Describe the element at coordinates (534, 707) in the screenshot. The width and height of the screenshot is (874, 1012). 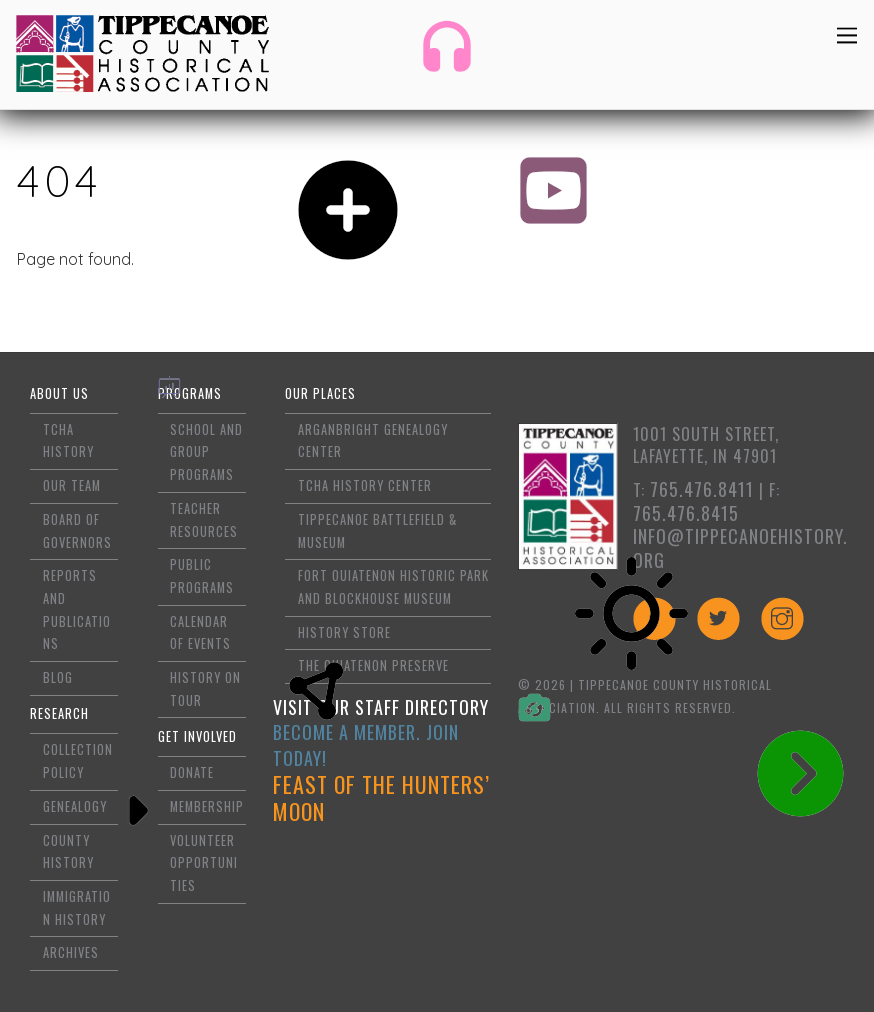
I see `switch between front and rear camera` at that location.